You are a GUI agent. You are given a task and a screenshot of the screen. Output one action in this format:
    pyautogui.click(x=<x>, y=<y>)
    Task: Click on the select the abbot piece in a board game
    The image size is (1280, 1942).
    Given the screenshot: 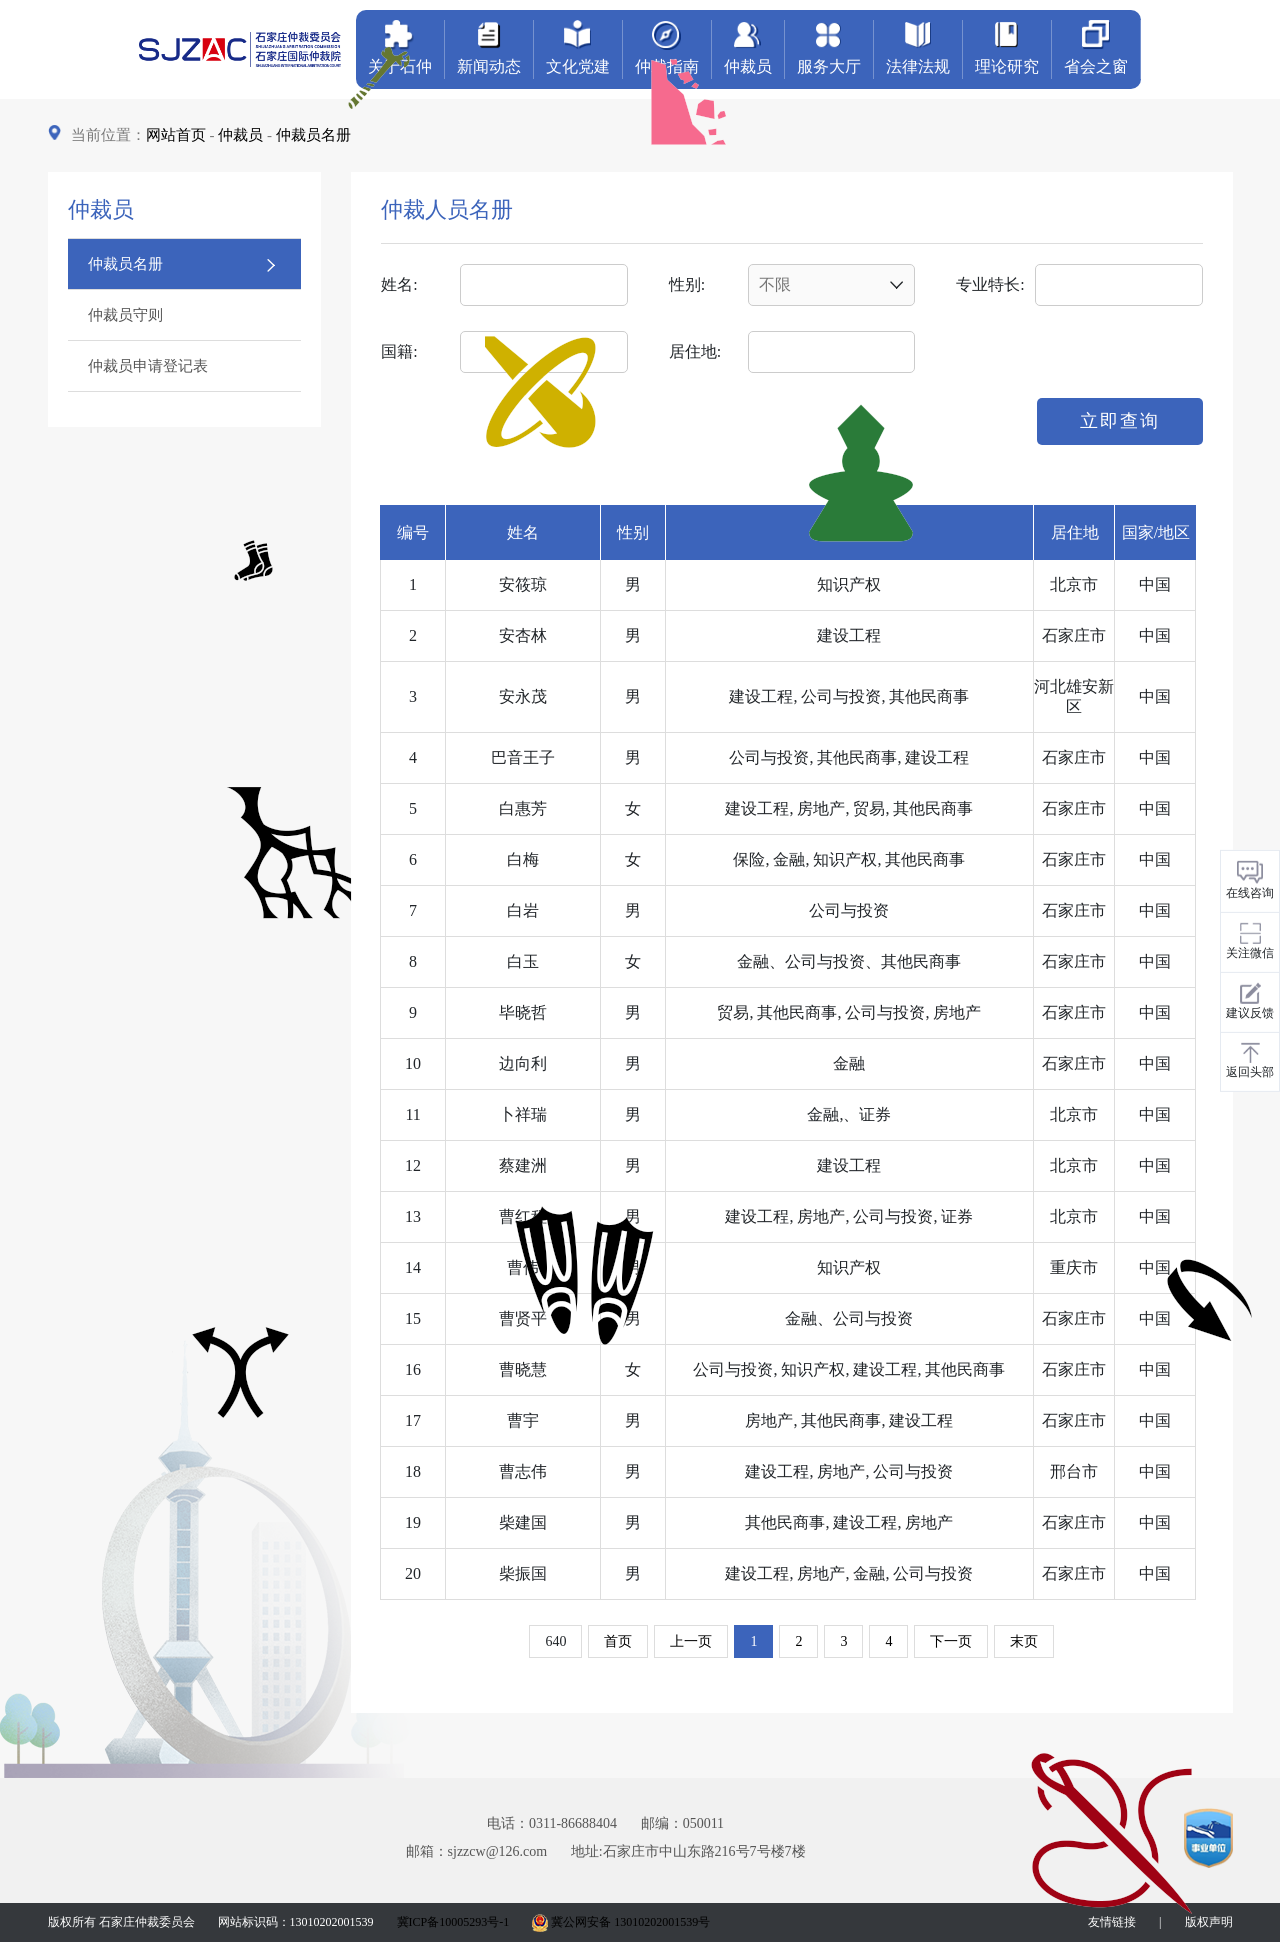 What is the action you would take?
    pyautogui.click(x=861, y=473)
    